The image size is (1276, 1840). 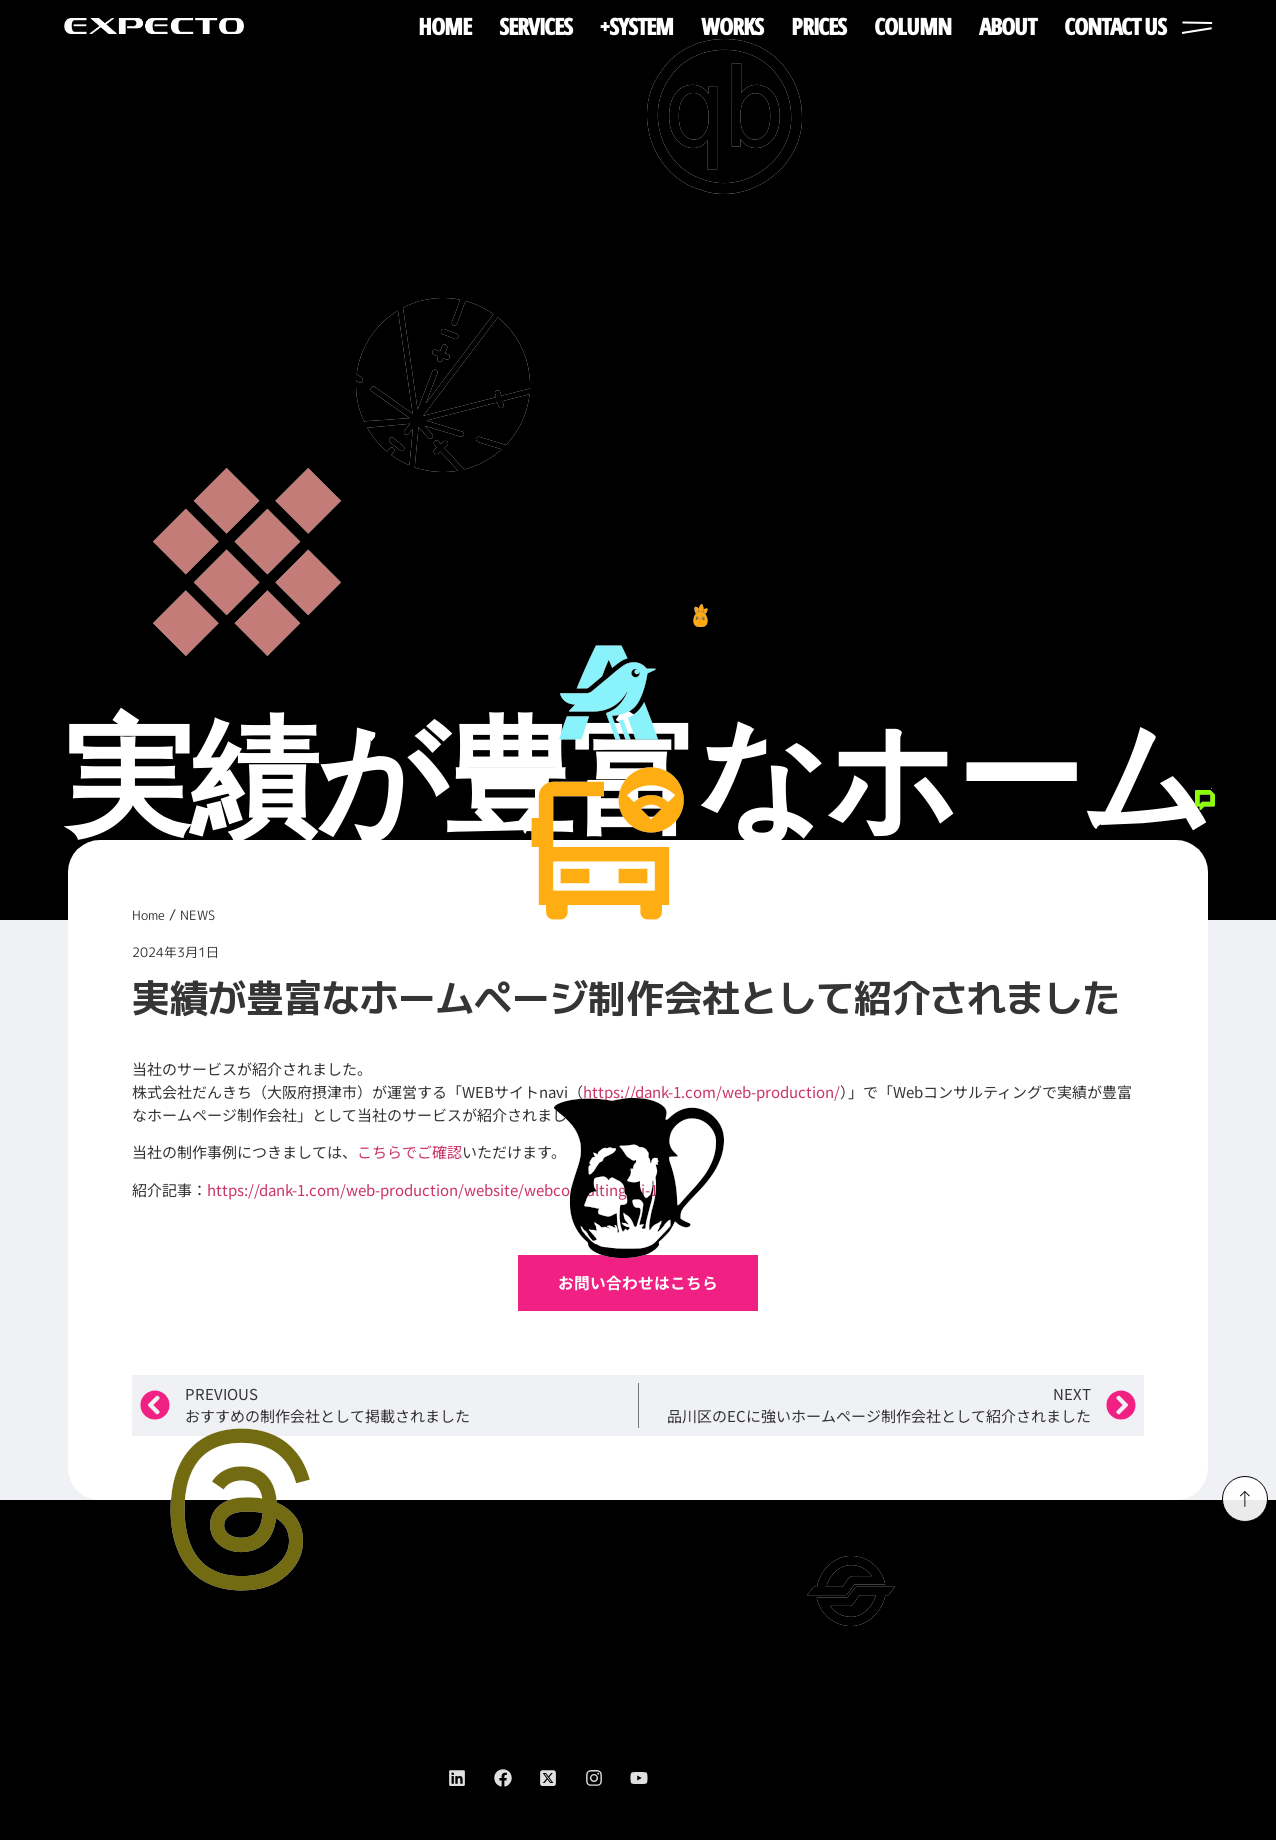 What do you see at coordinates (240, 1509) in the screenshot?
I see `open the Threads app` at bounding box center [240, 1509].